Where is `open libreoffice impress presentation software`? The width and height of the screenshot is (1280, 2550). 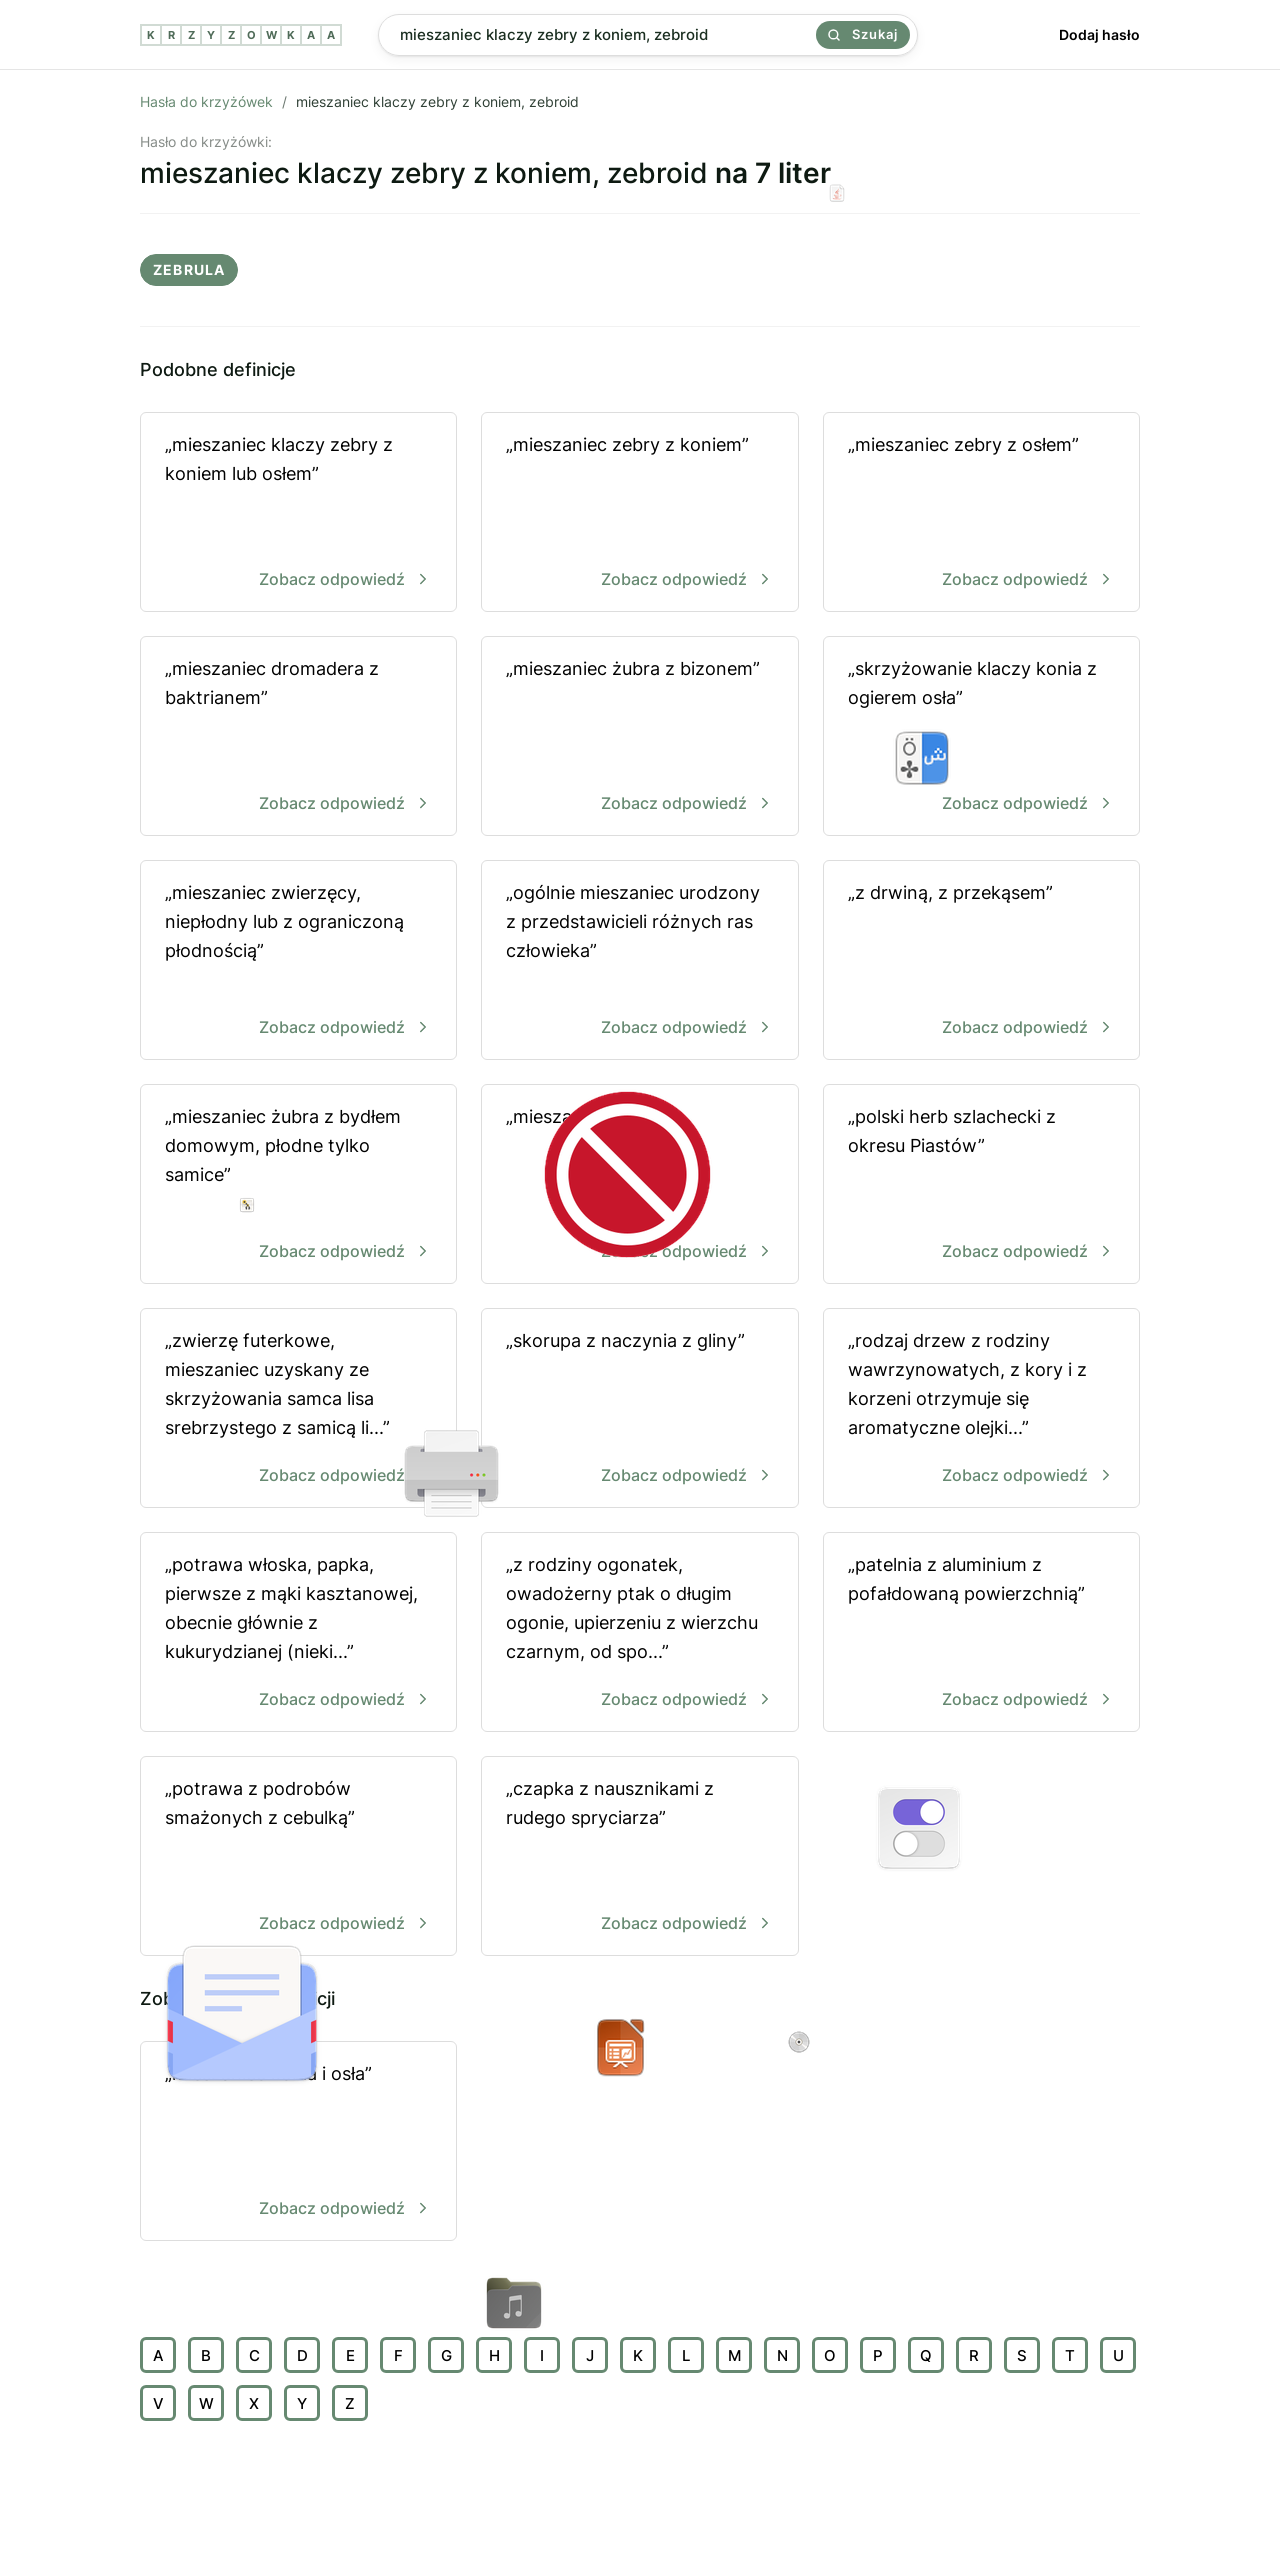
open libreoffice impress presentation software is located at coordinates (620, 2047).